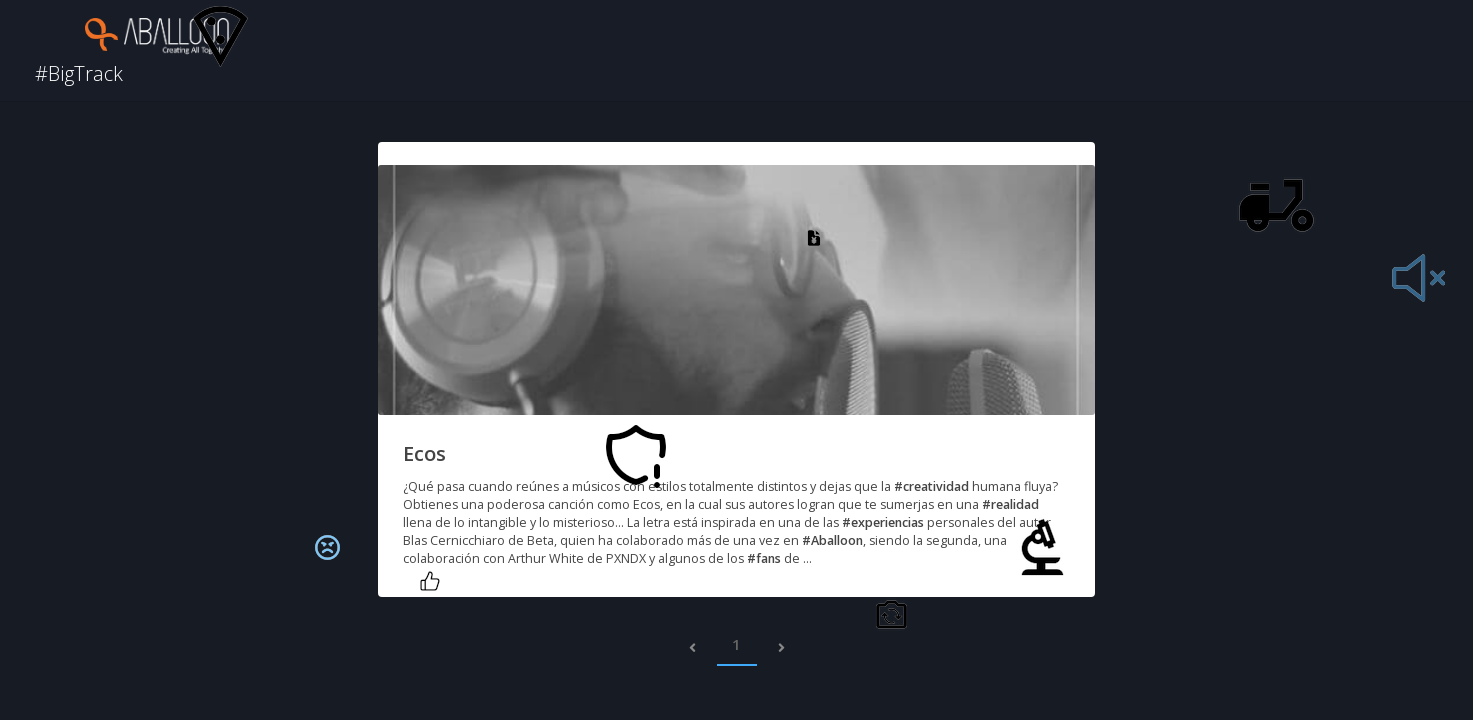 Image resolution: width=1473 pixels, height=720 pixels. Describe the element at coordinates (430, 581) in the screenshot. I see `like or approve content` at that location.